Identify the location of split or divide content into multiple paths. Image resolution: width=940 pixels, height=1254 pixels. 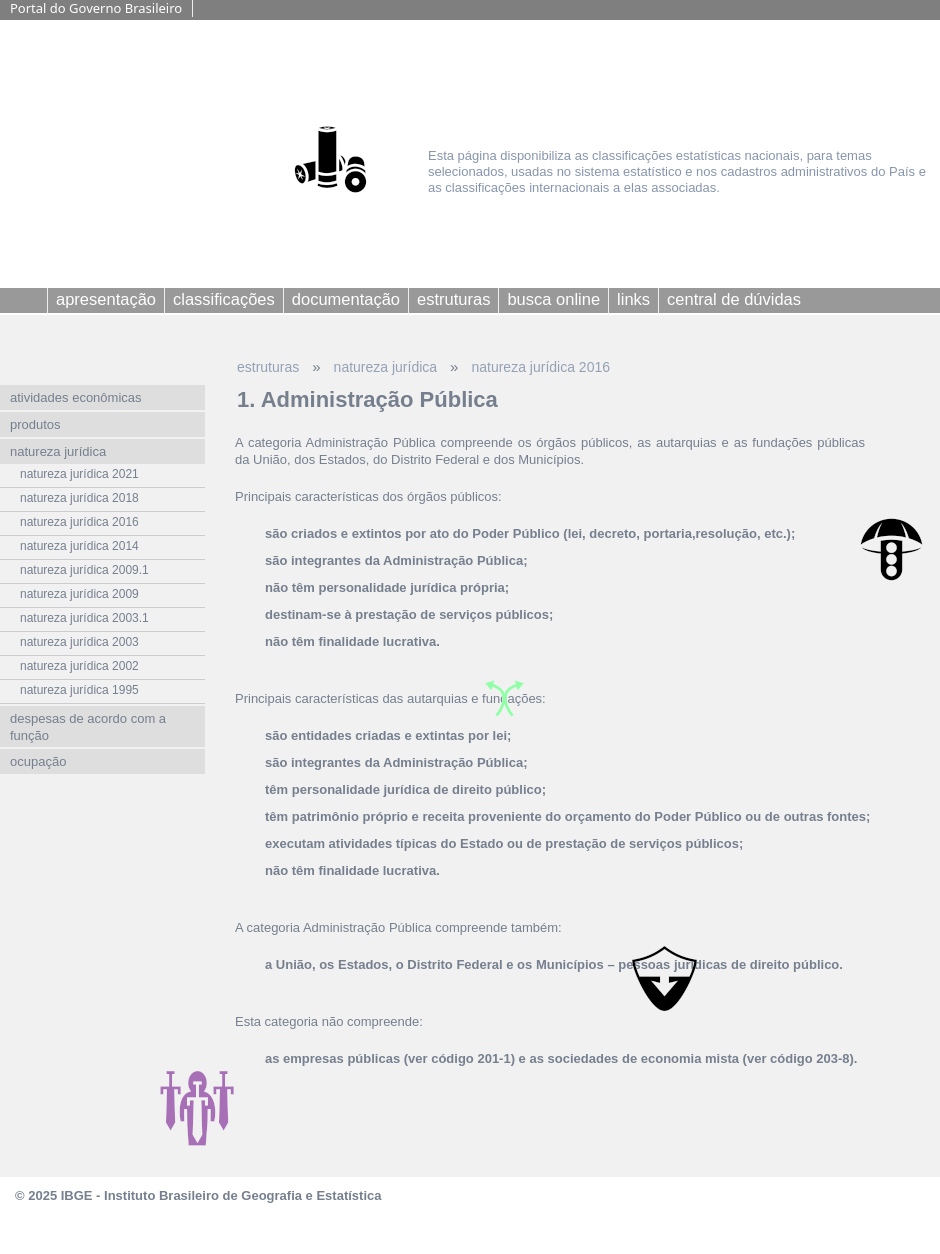
(504, 698).